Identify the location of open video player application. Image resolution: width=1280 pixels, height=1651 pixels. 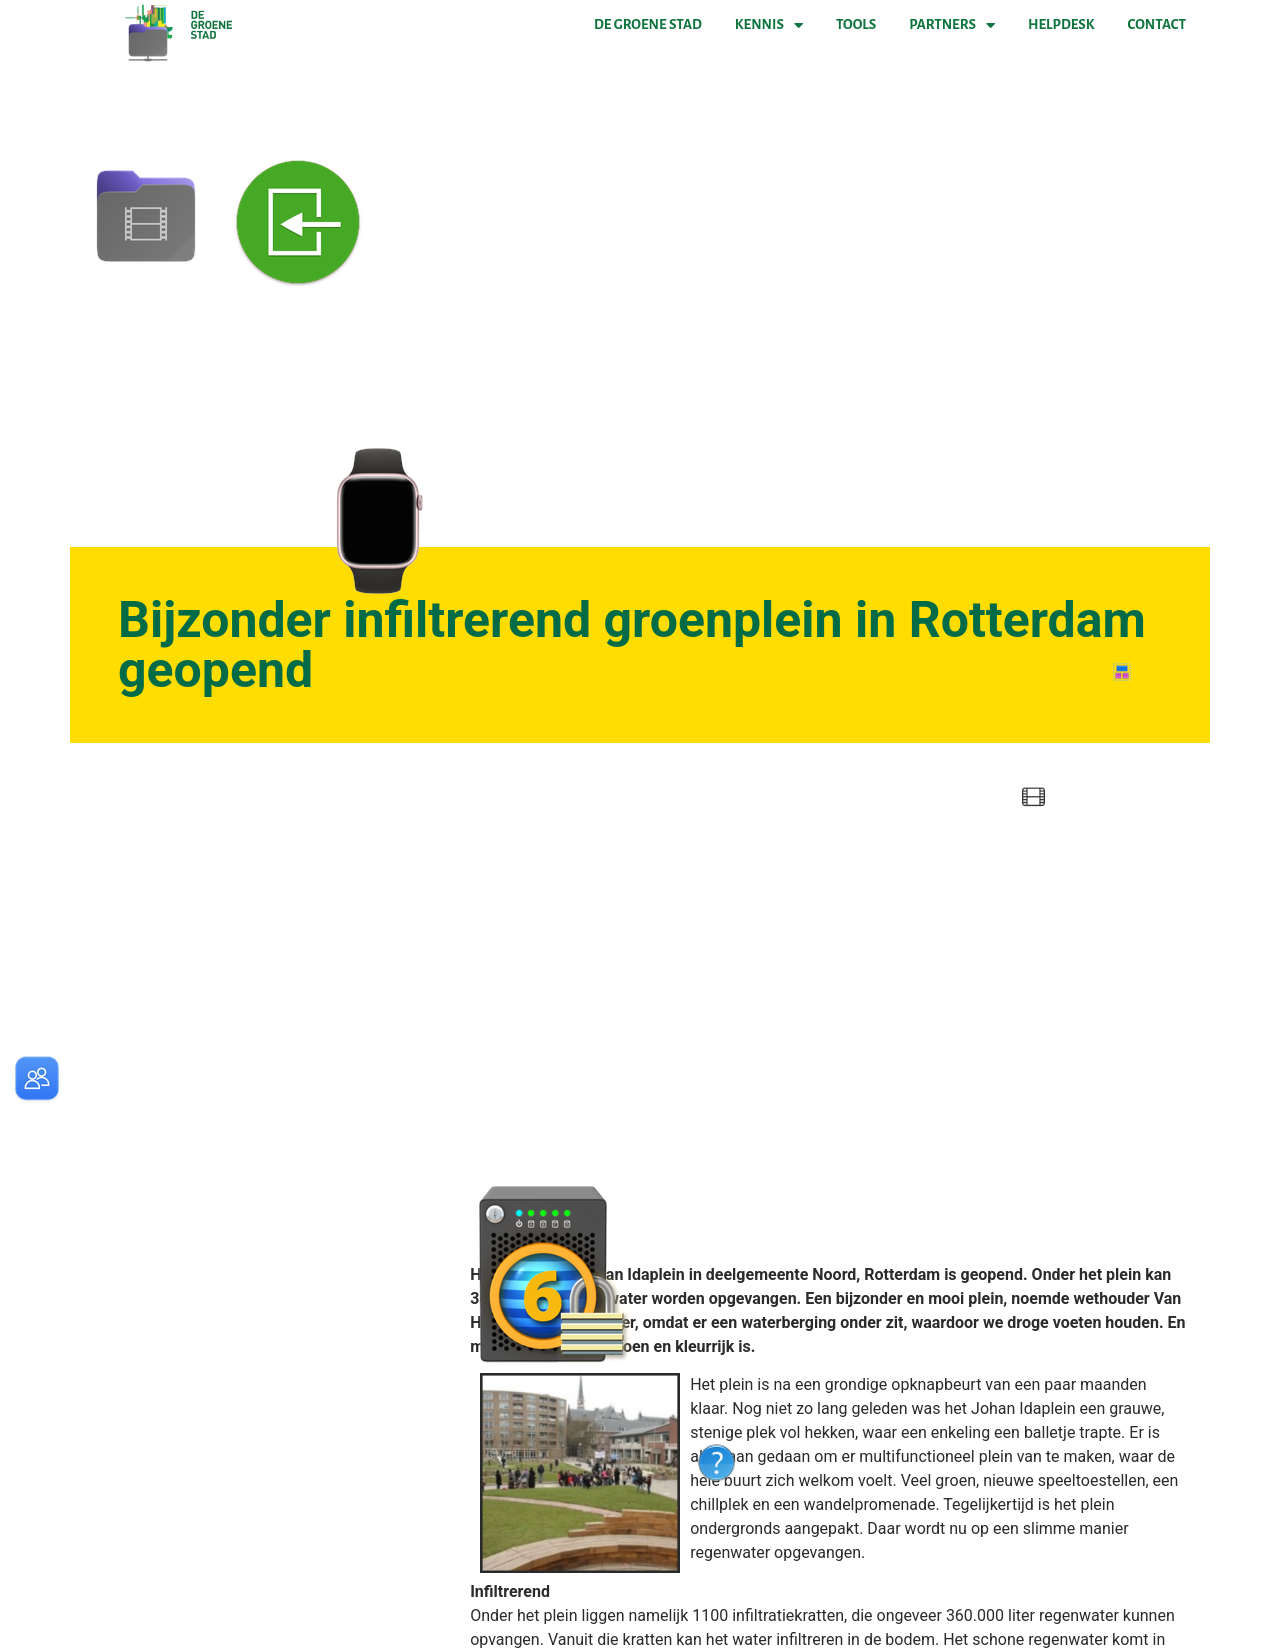
(1033, 797).